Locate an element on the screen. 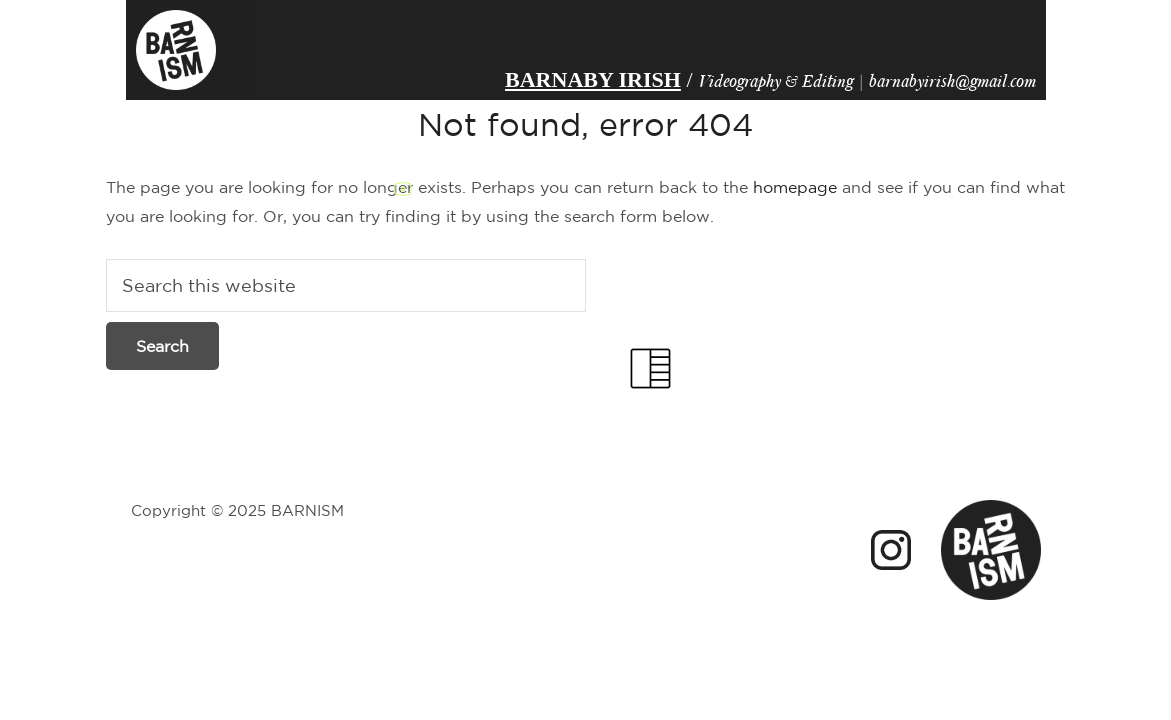  open YouTube app is located at coordinates (403, 189).